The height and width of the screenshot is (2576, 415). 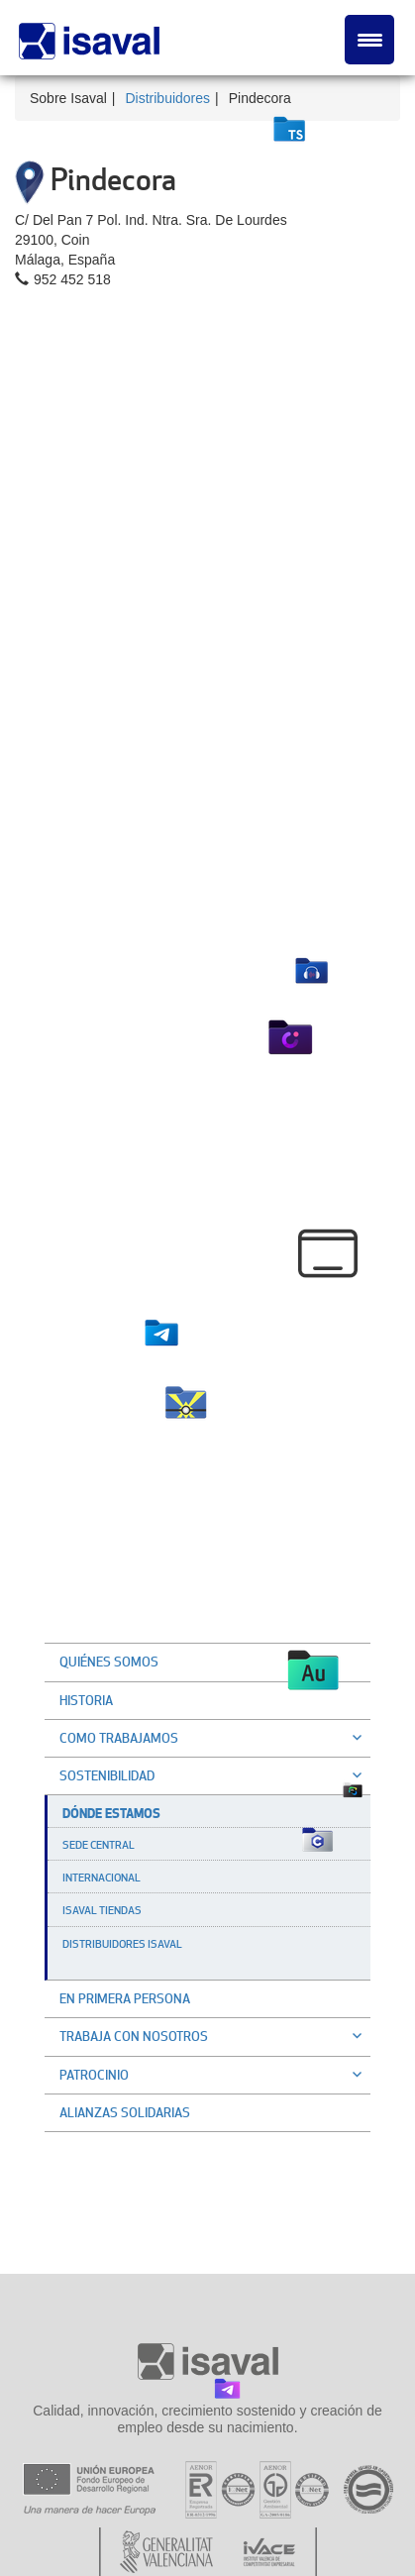 What do you see at coordinates (290, 1038) in the screenshot?
I see `open wondershare democreator project folder` at bounding box center [290, 1038].